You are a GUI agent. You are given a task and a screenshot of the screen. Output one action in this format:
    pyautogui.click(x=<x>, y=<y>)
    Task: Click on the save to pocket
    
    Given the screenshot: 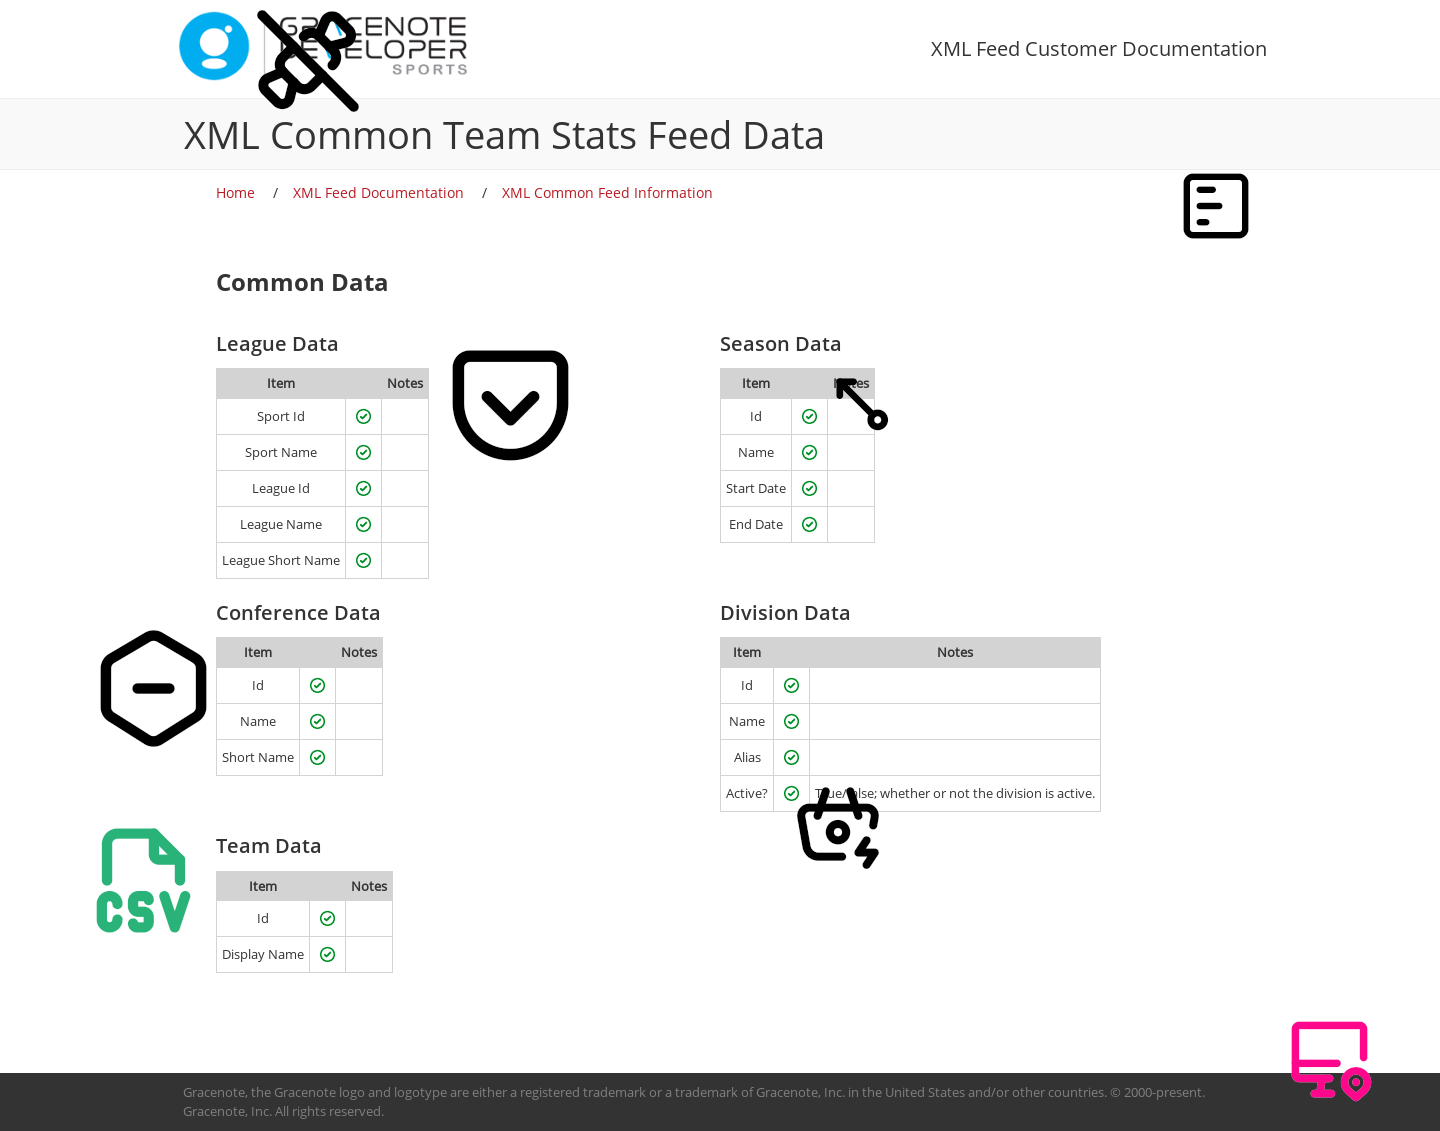 What is the action you would take?
    pyautogui.click(x=510, y=402)
    